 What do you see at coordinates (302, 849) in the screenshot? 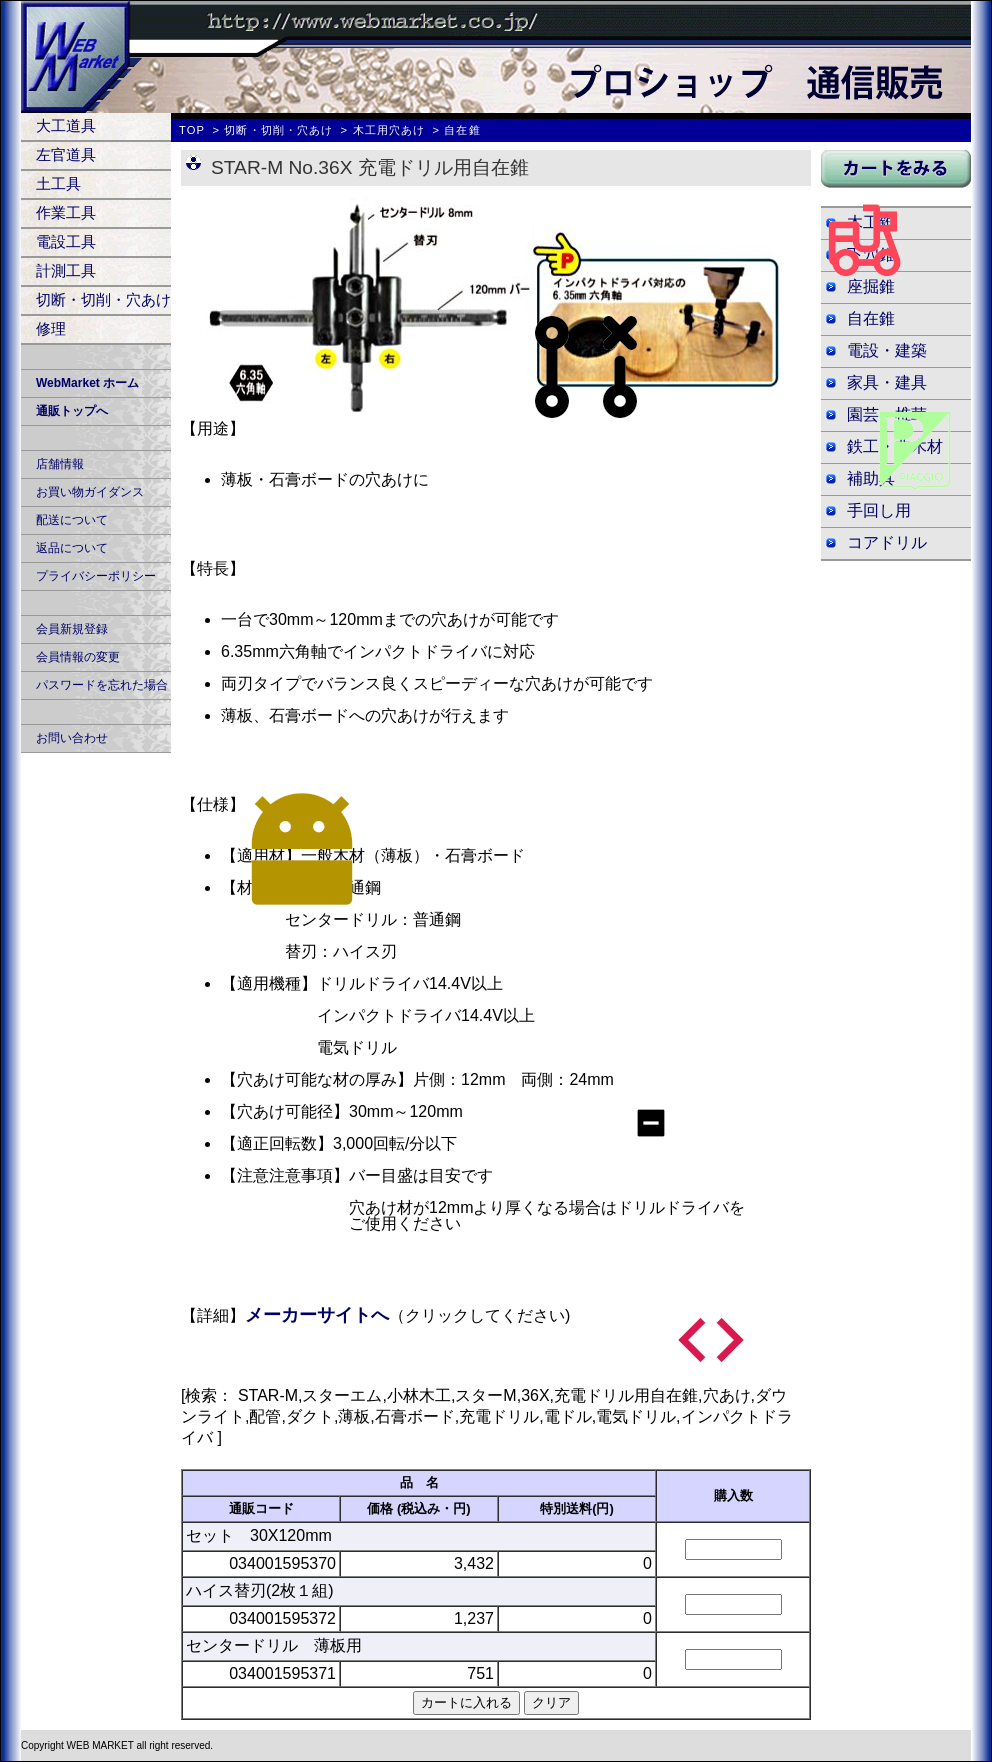
I see `android operating system logo` at bounding box center [302, 849].